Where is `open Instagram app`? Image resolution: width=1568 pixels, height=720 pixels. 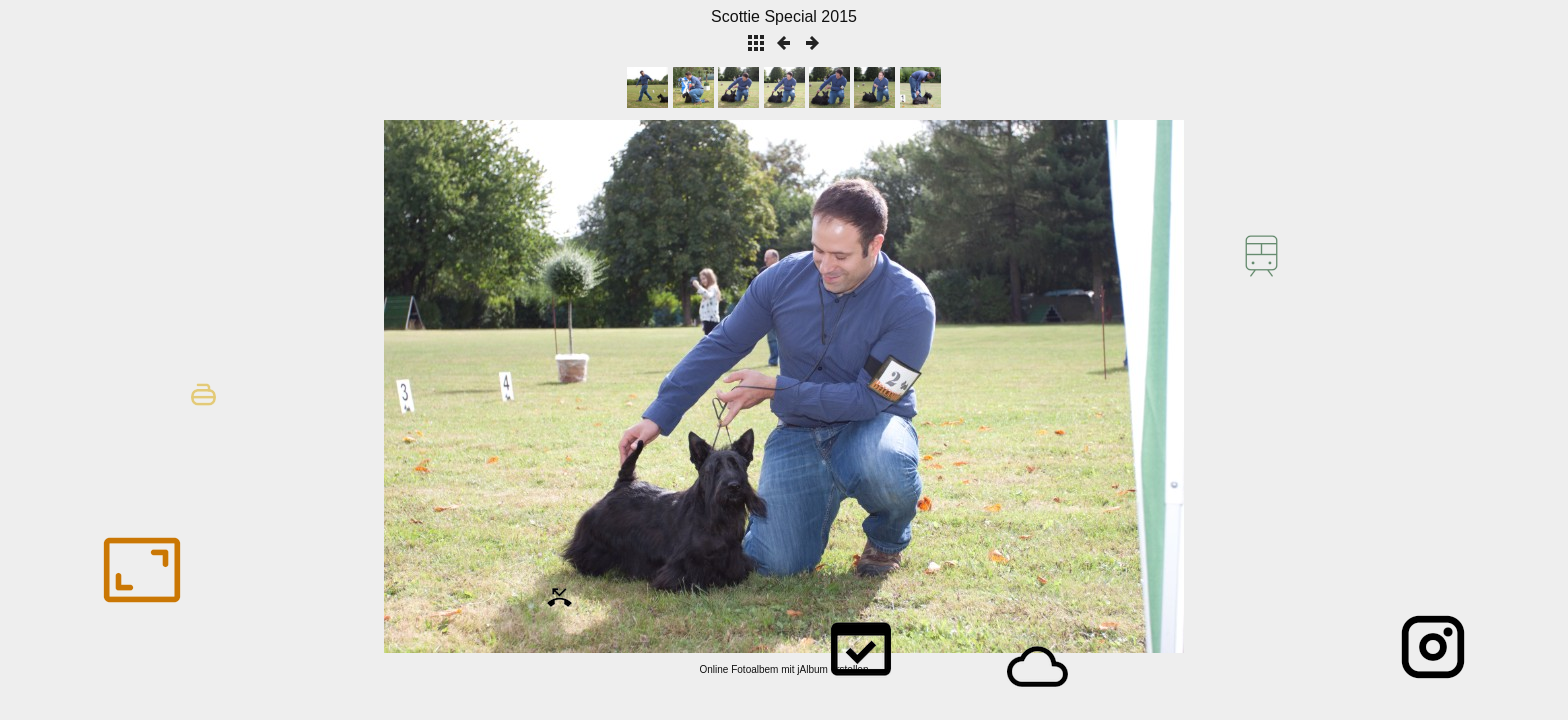 open Instagram app is located at coordinates (1433, 647).